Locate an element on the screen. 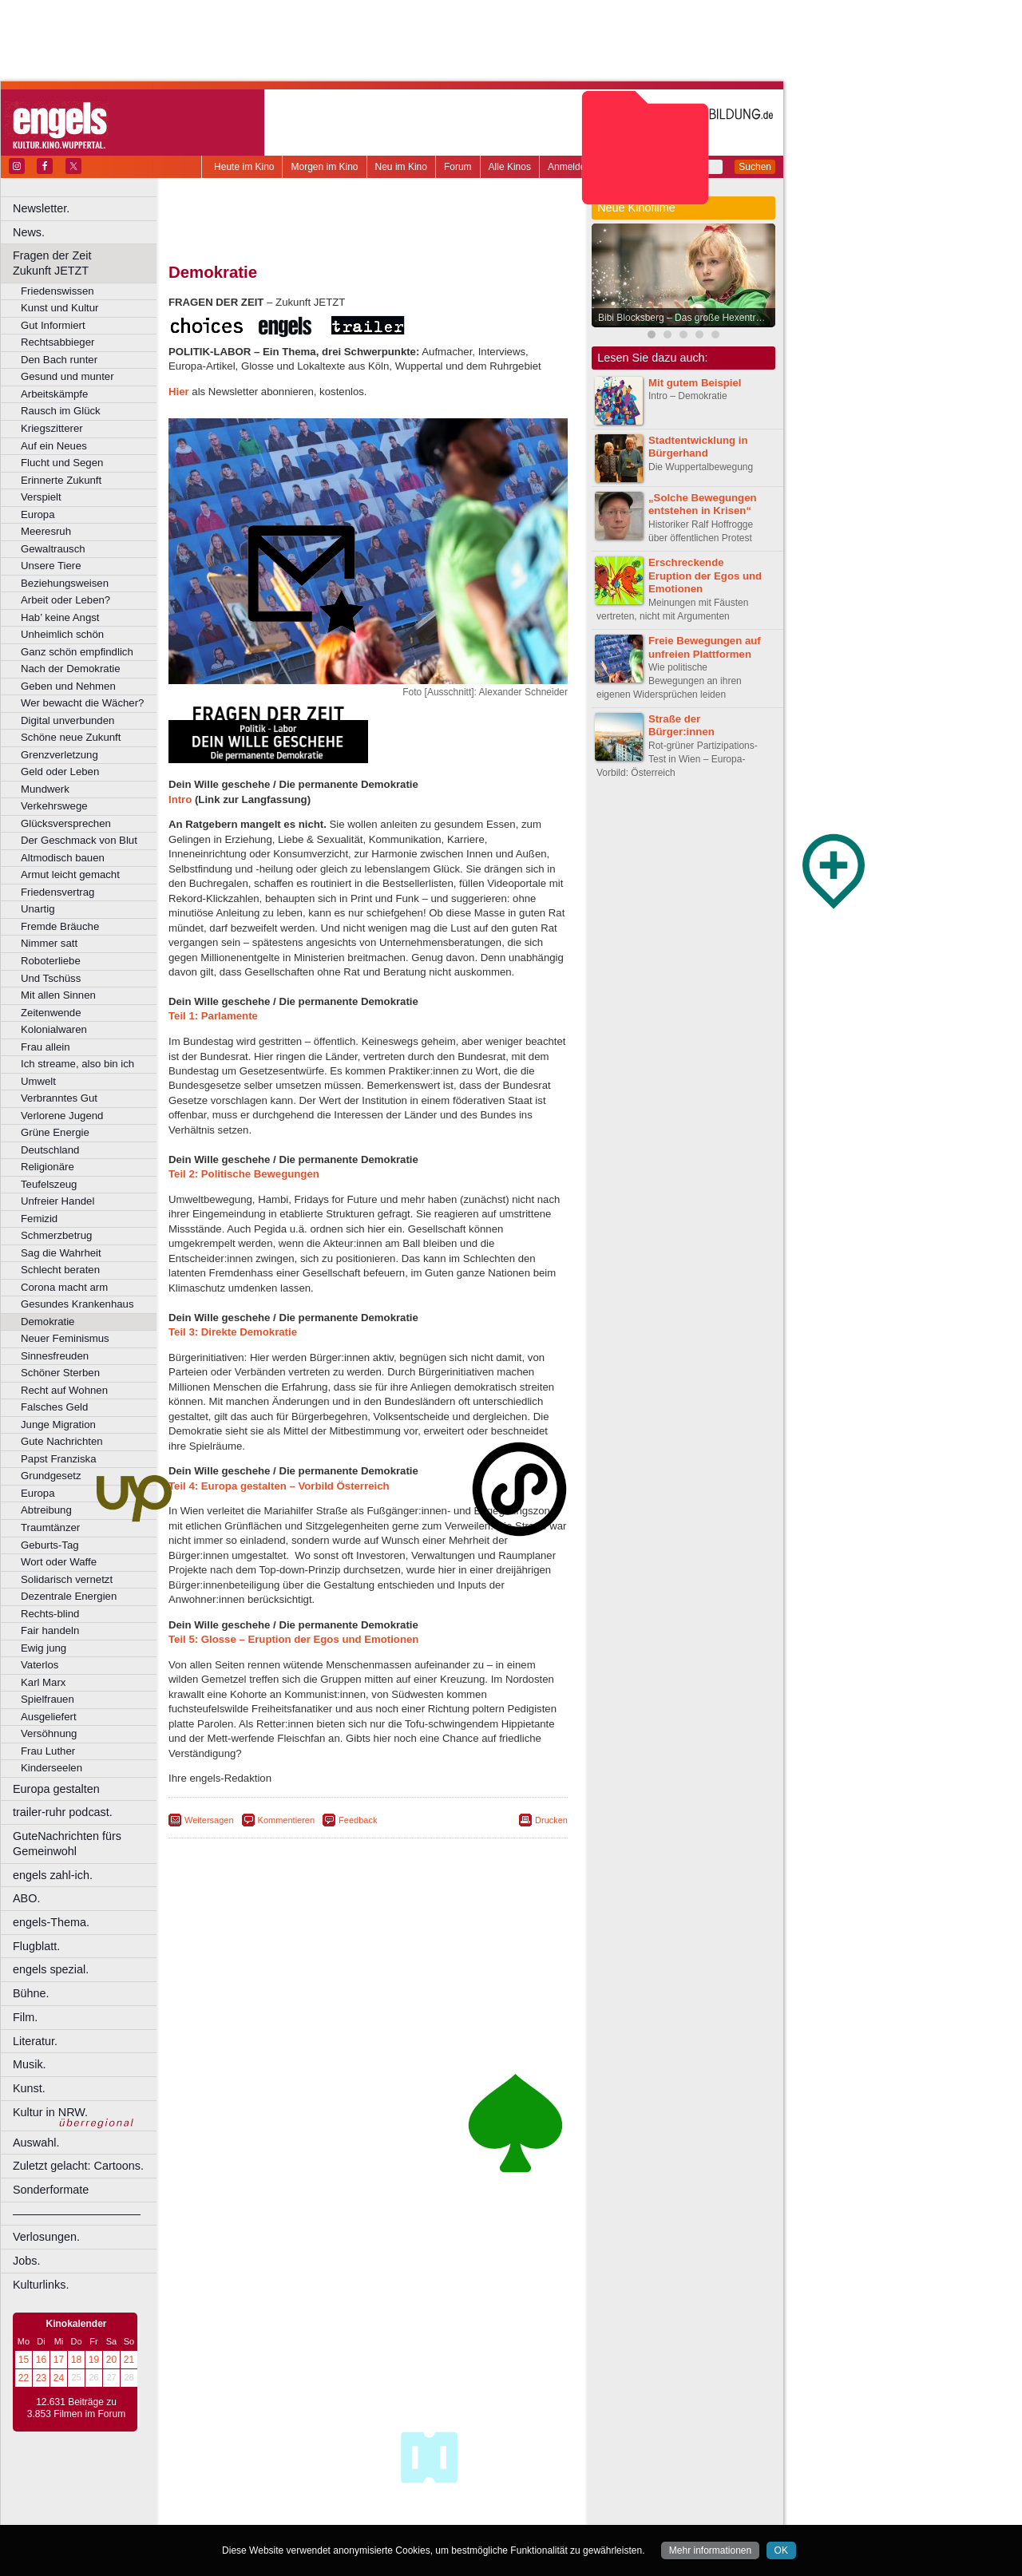 The image size is (1022, 2576). upwork logo - access freelance marketplace is located at coordinates (134, 1498).